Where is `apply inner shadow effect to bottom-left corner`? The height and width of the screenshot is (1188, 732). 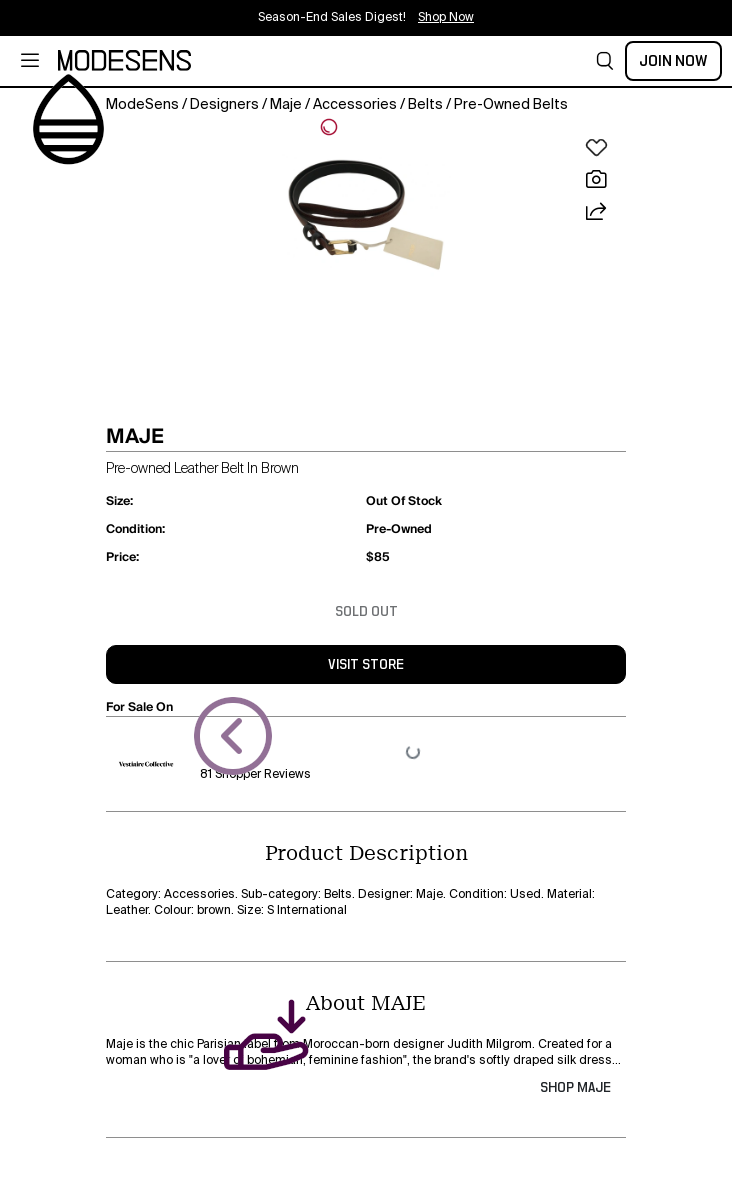 apply inner shadow effect to bottom-left corner is located at coordinates (329, 127).